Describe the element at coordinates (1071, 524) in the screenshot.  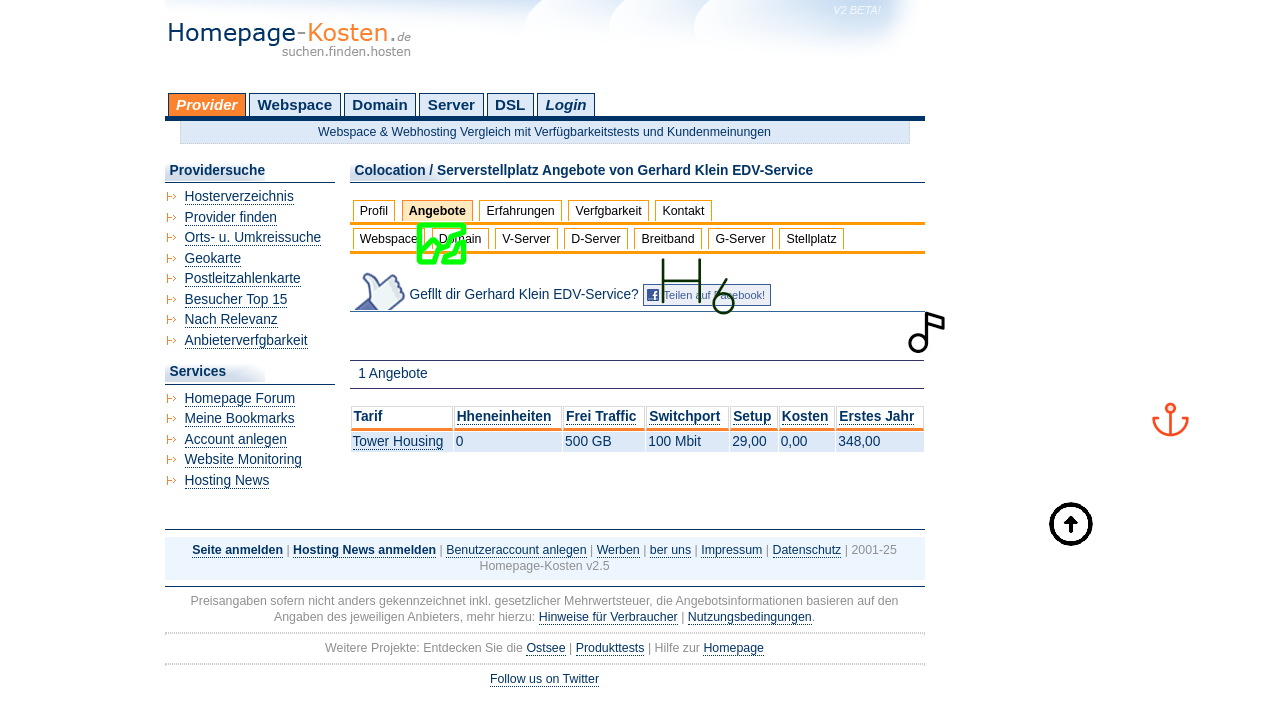
I see `upload a file or content` at that location.